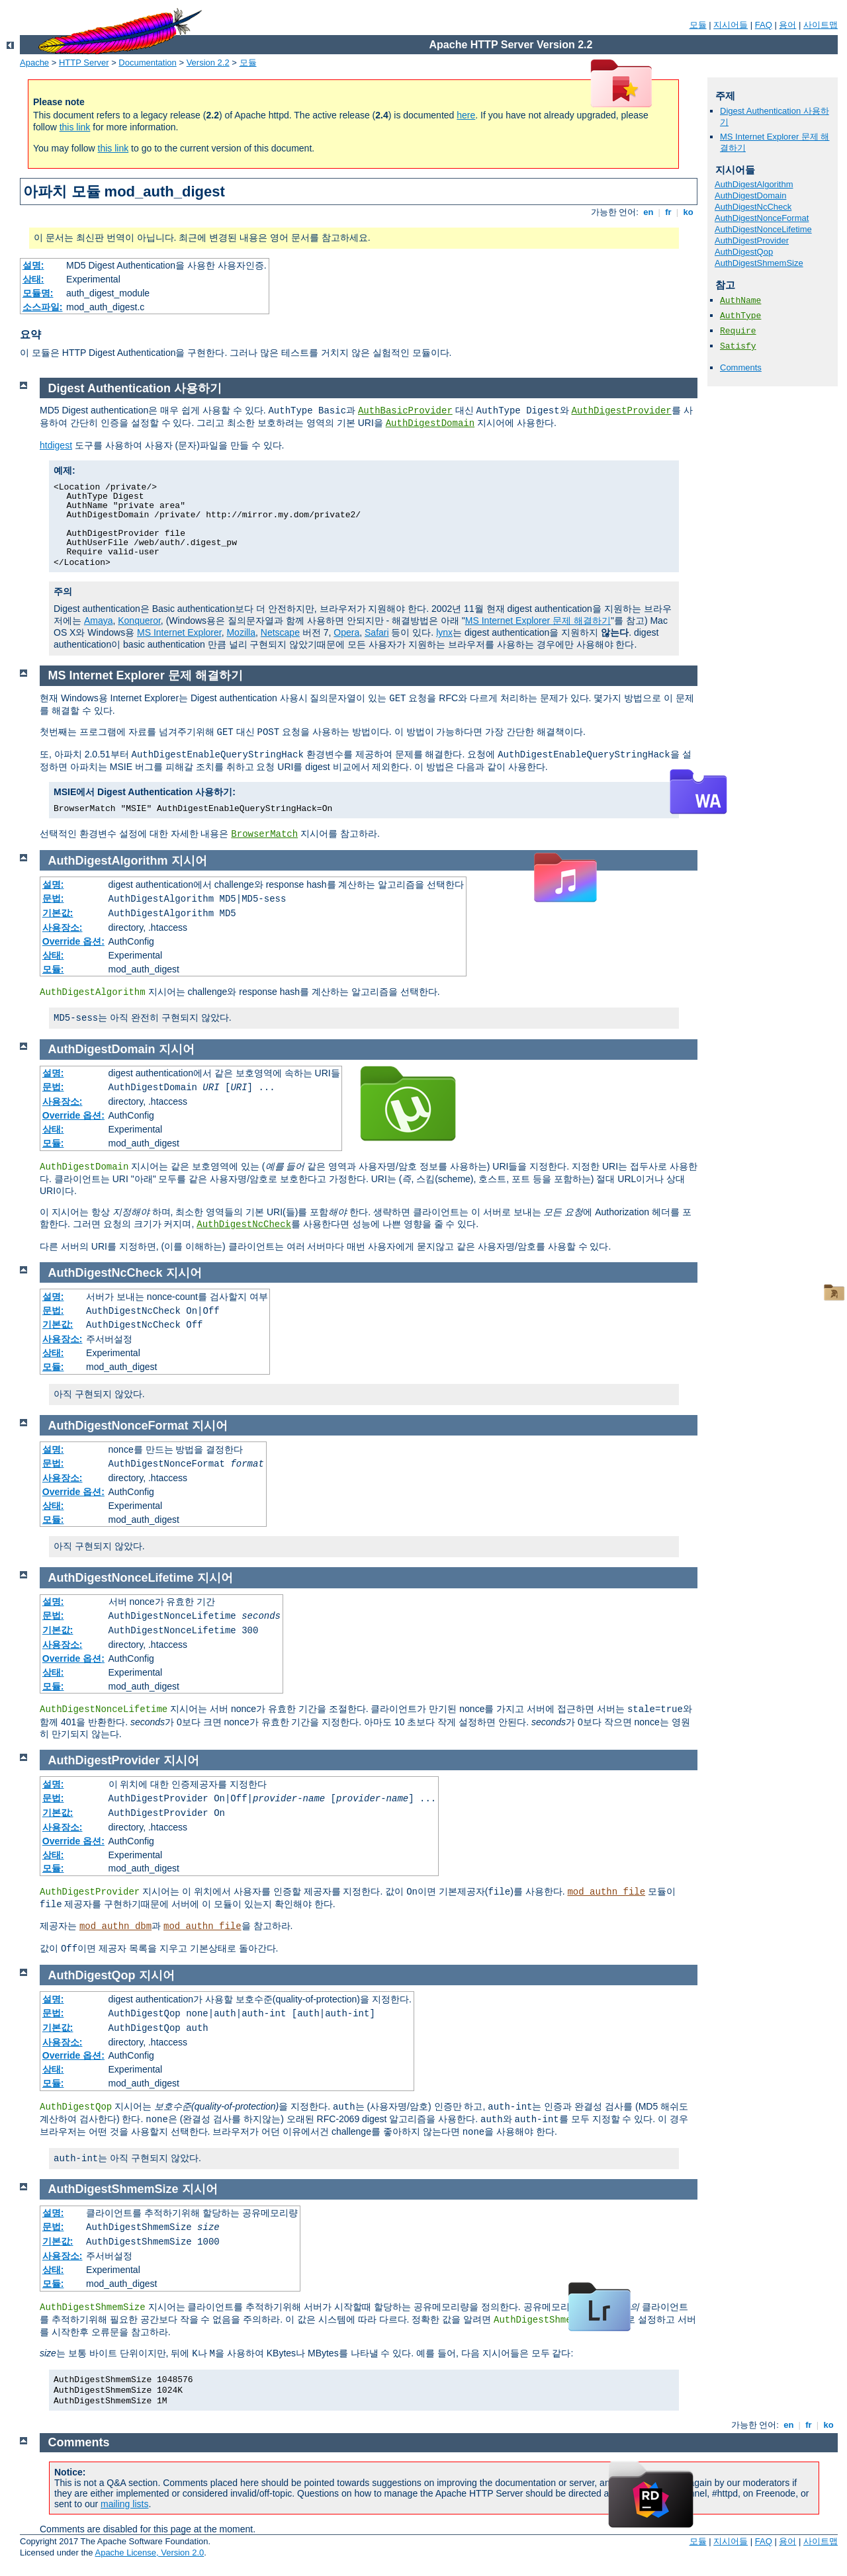 Image resolution: width=847 pixels, height=2576 pixels. Describe the element at coordinates (834, 1293) in the screenshot. I see `folder containing historical or ancient history files` at that location.